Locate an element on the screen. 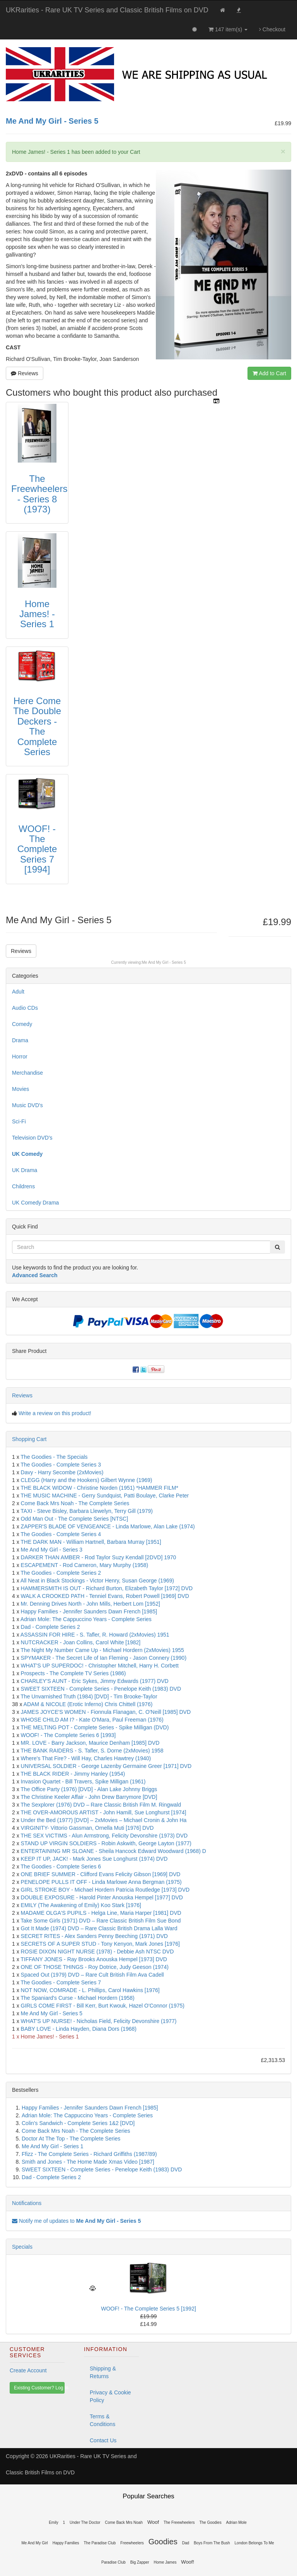 This screenshot has height=2576, width=297. react with laughing emoji is located at coordinates (92, 2288).